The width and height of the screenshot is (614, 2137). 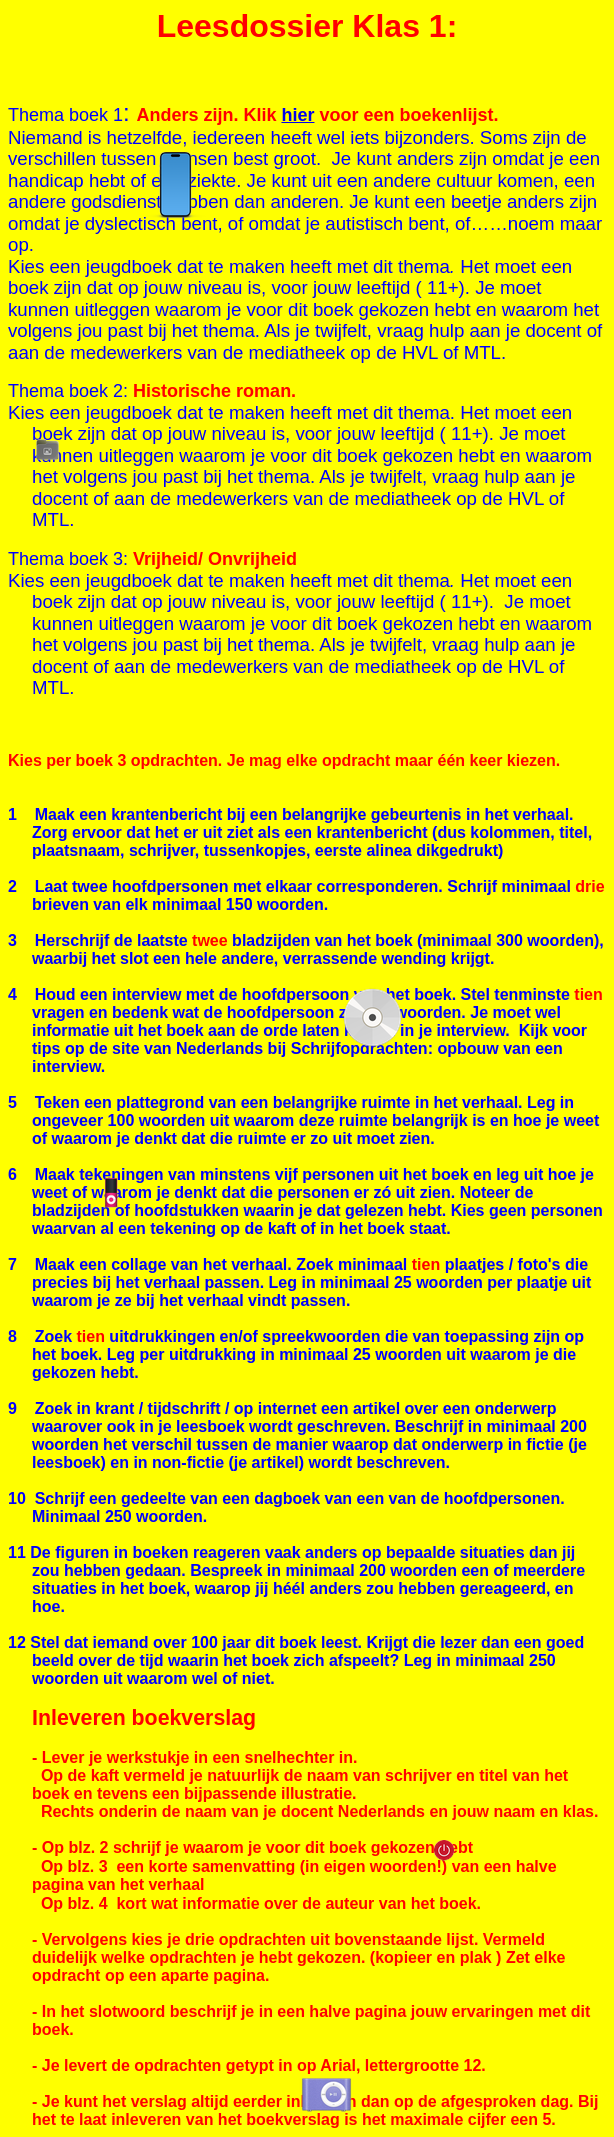 I want to click on access DVD-RAM drive or disc contents, so click(x=372, y=1017).